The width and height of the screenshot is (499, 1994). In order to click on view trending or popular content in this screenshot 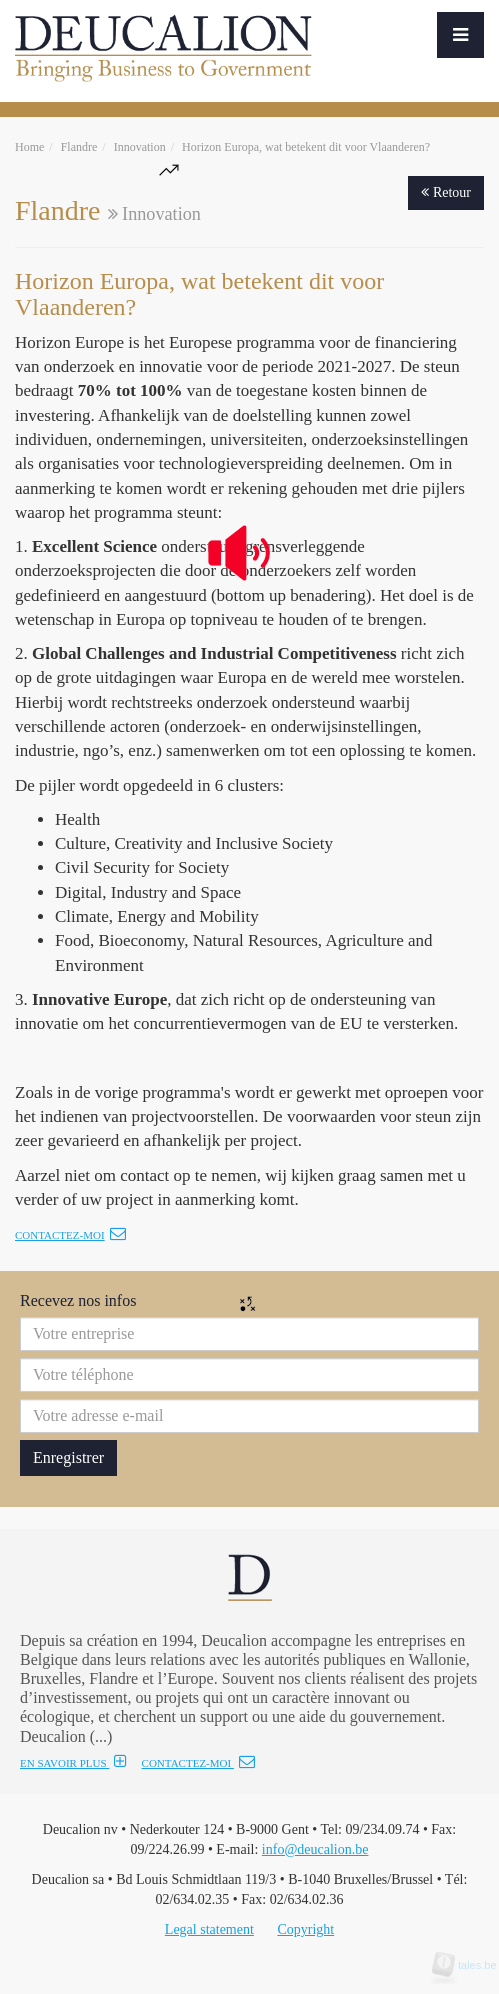, I will do `click(169, 170)`.